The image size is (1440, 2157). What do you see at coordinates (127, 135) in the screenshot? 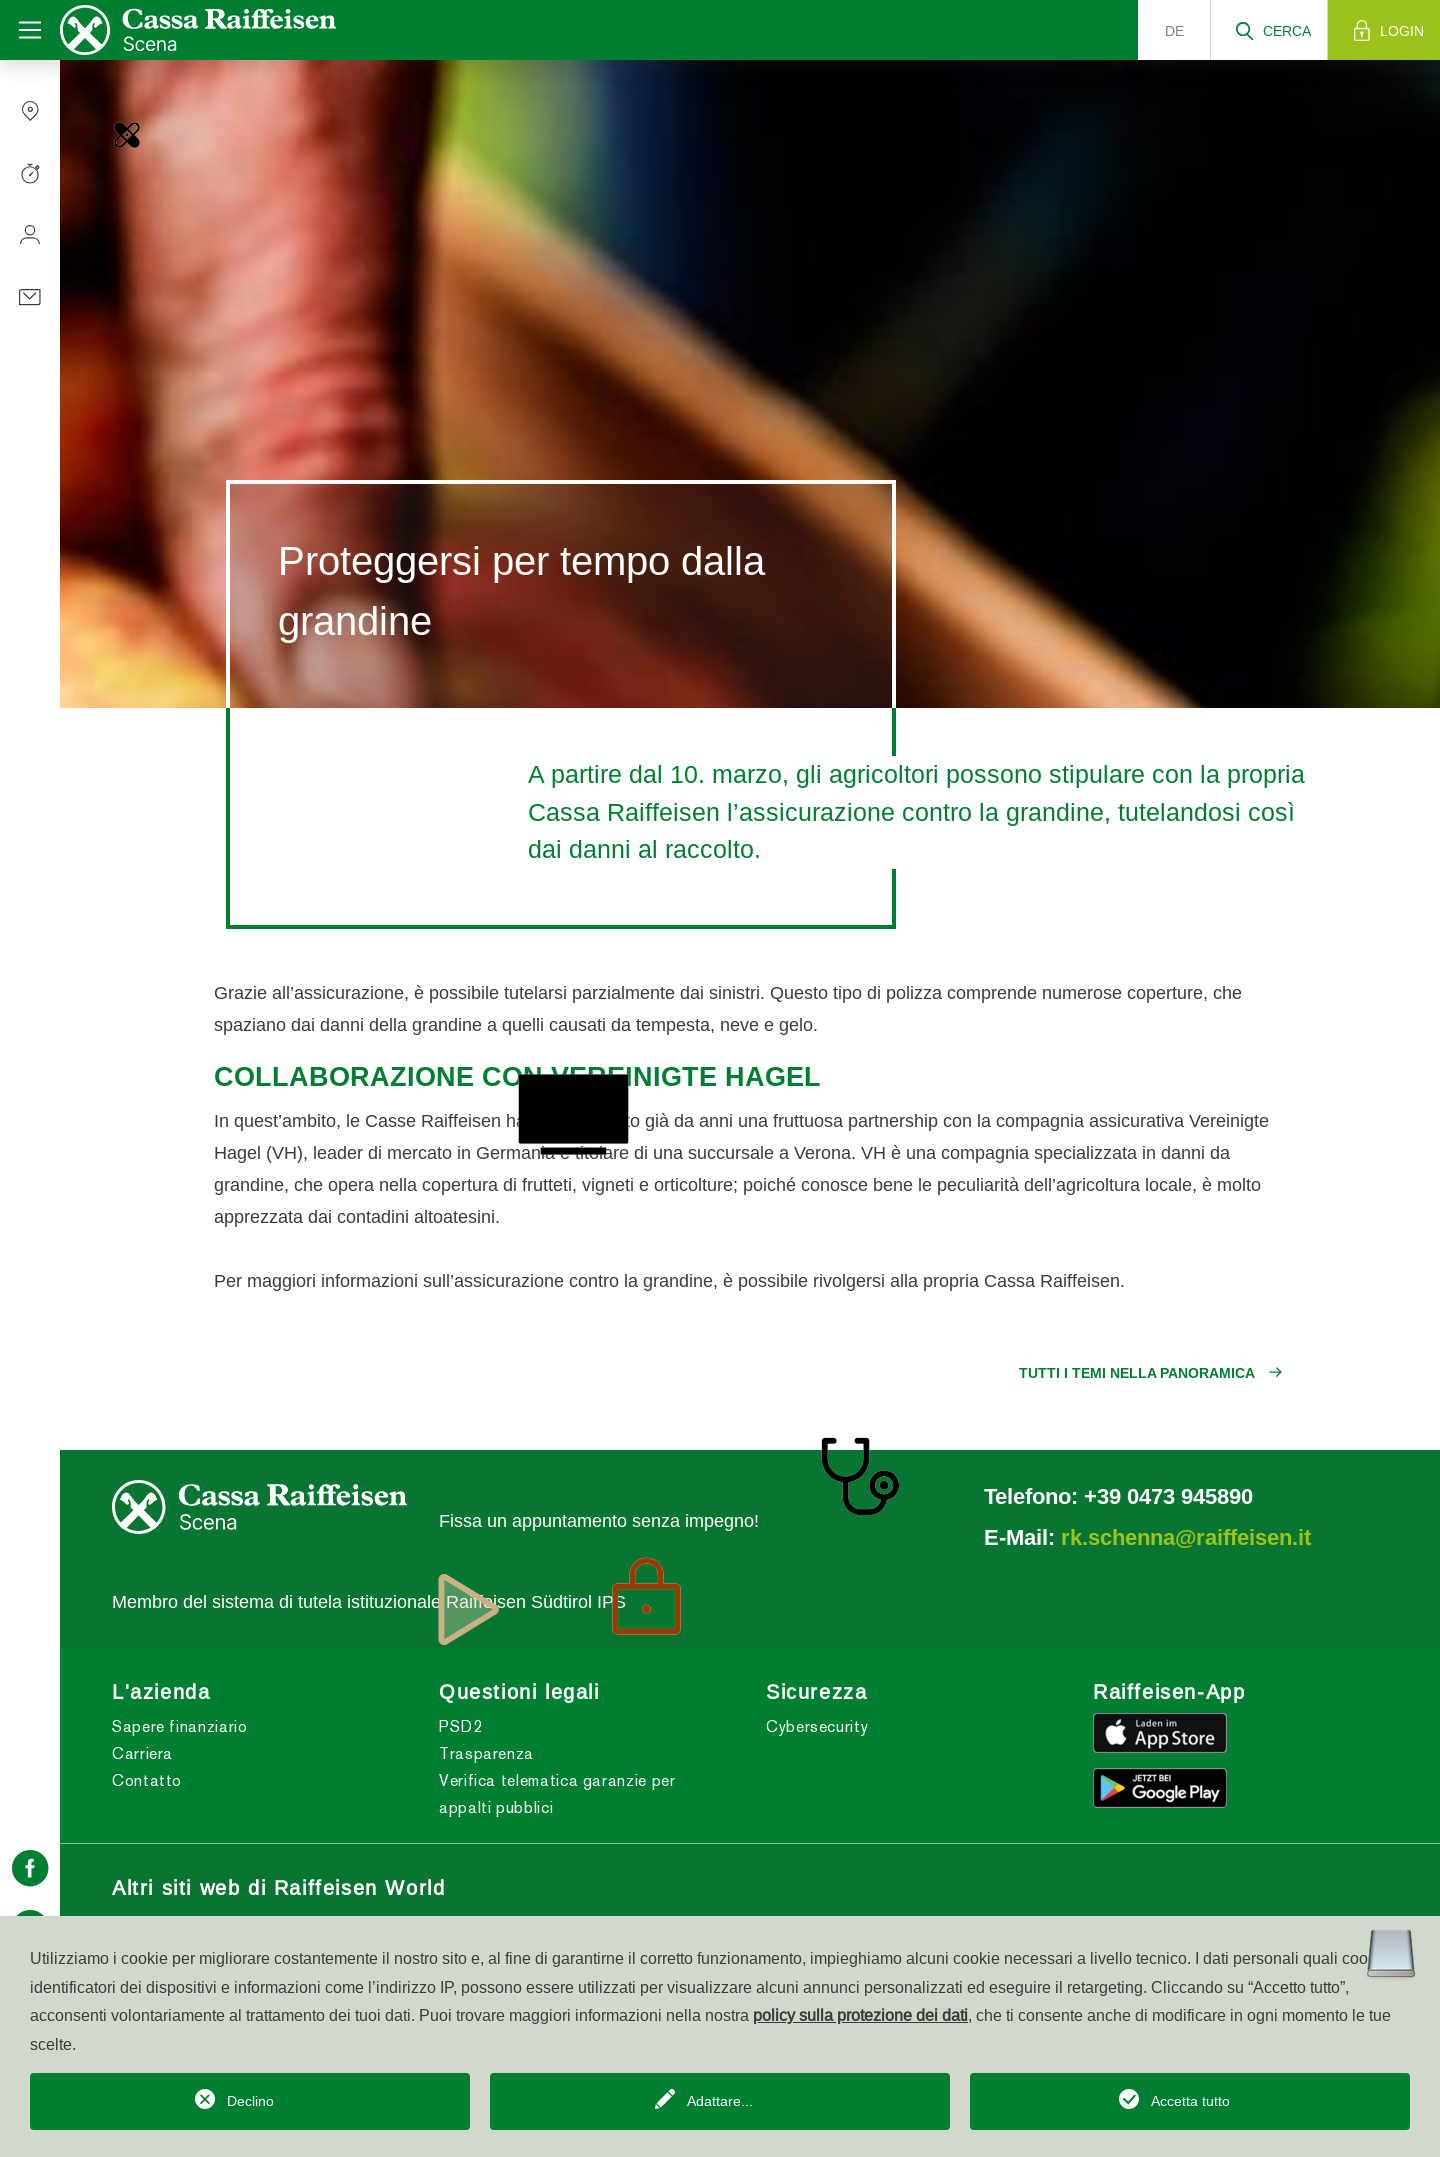
I see `access first aid or health resources` at bounding box center [127, 135].